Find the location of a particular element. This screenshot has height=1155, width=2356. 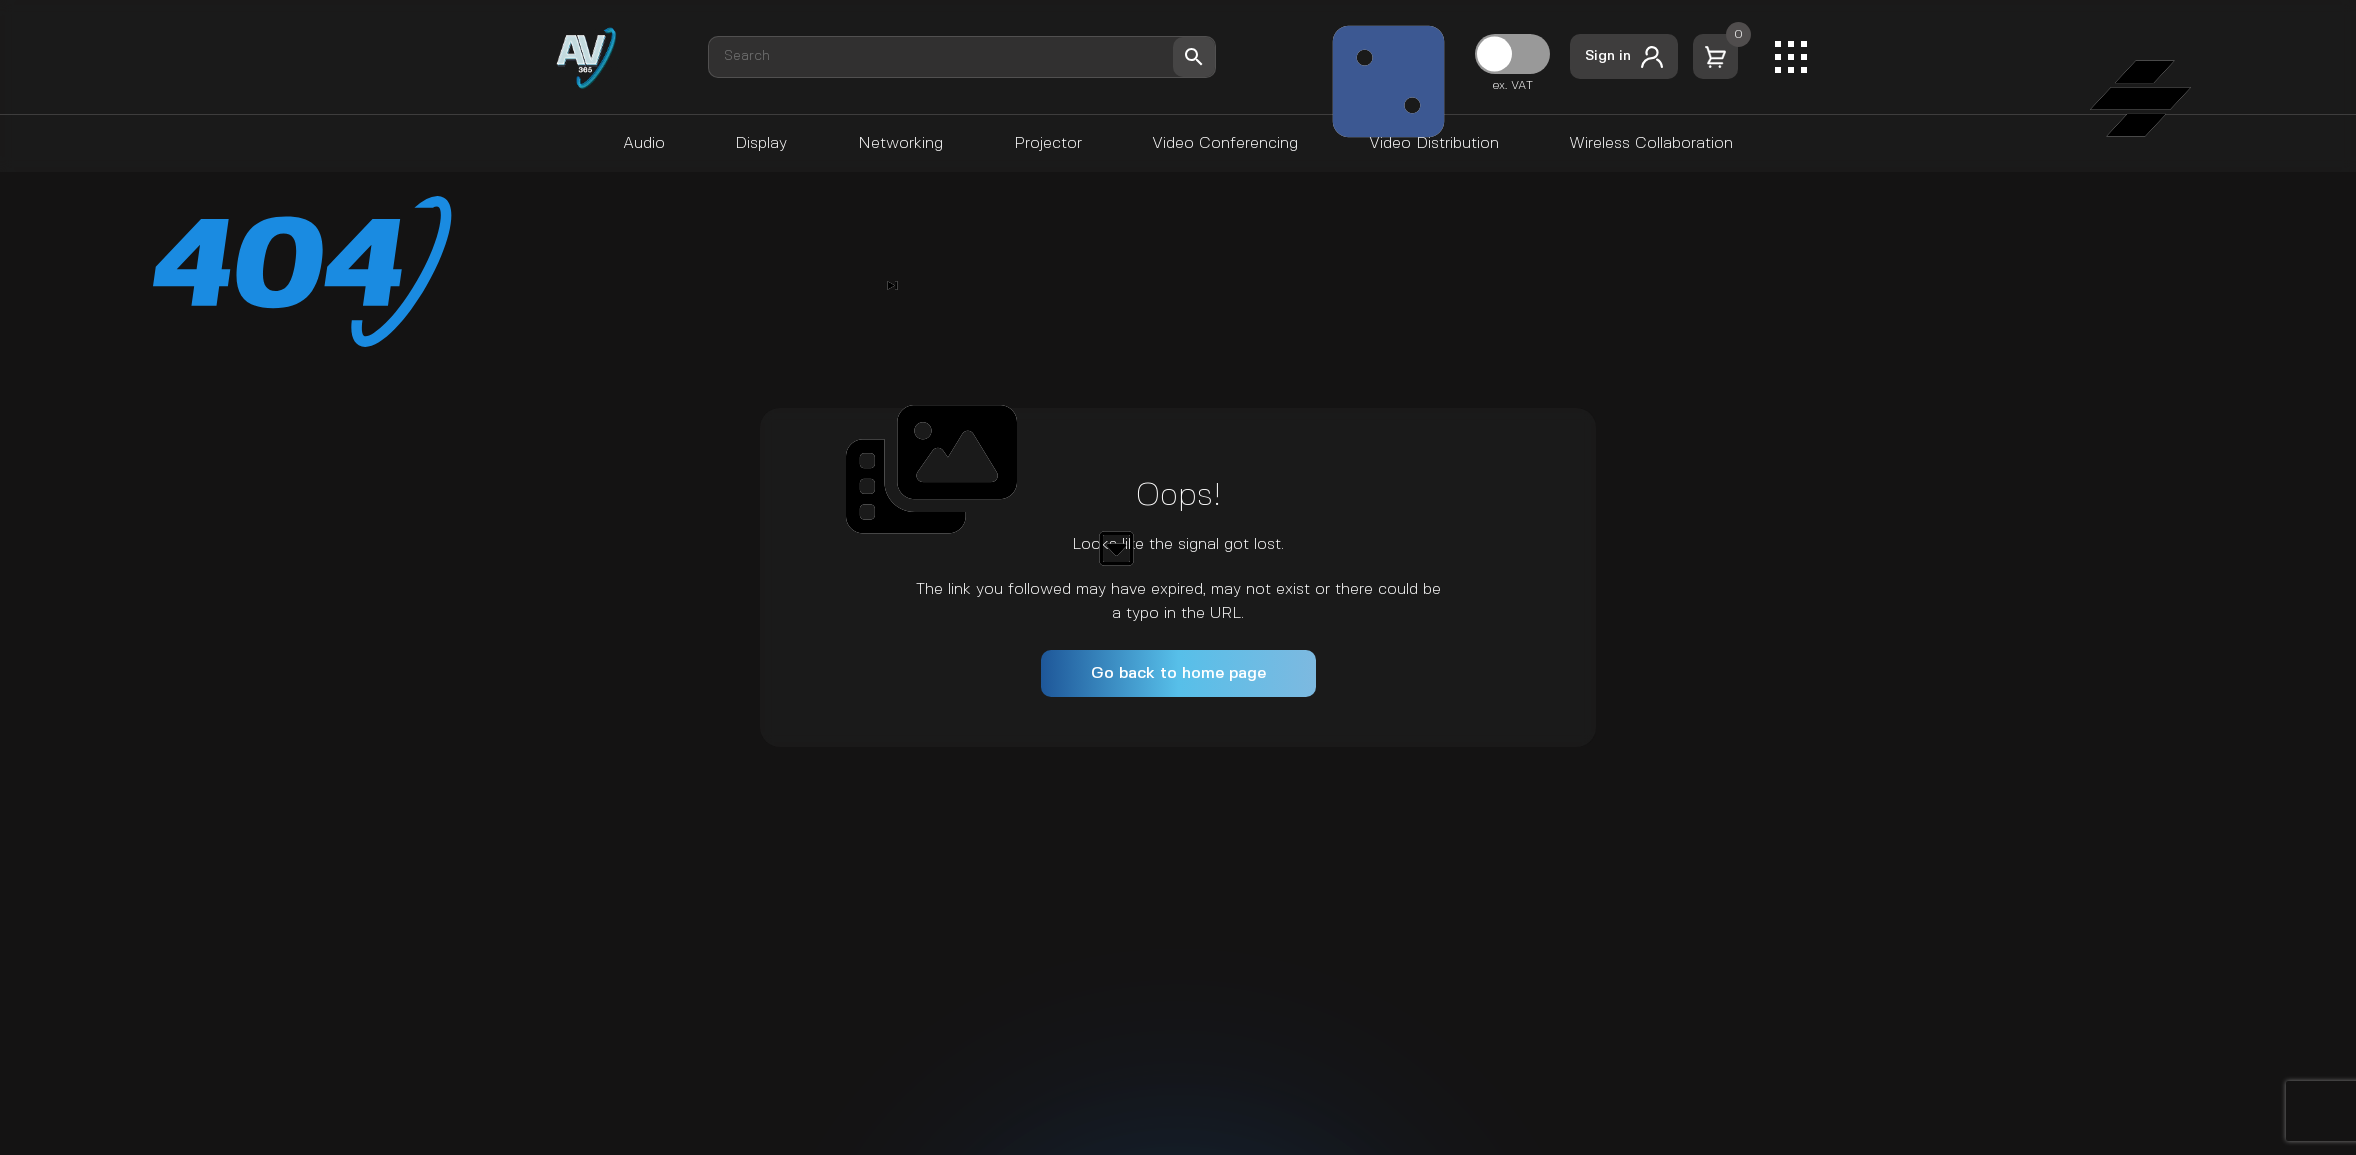

access photo and video gallery is located at coordinates (931, 473).